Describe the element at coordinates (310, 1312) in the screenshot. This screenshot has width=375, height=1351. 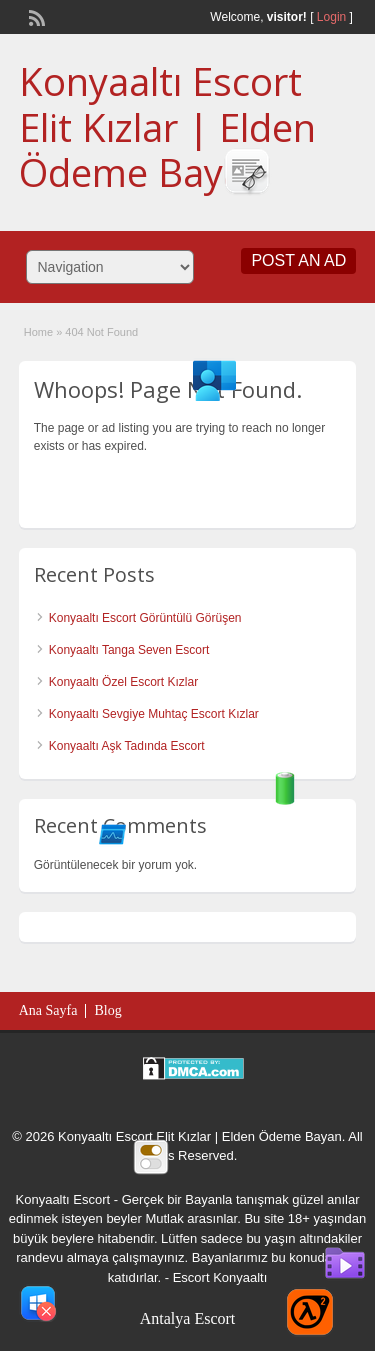
I see `launch half-life 2 game` at that location.